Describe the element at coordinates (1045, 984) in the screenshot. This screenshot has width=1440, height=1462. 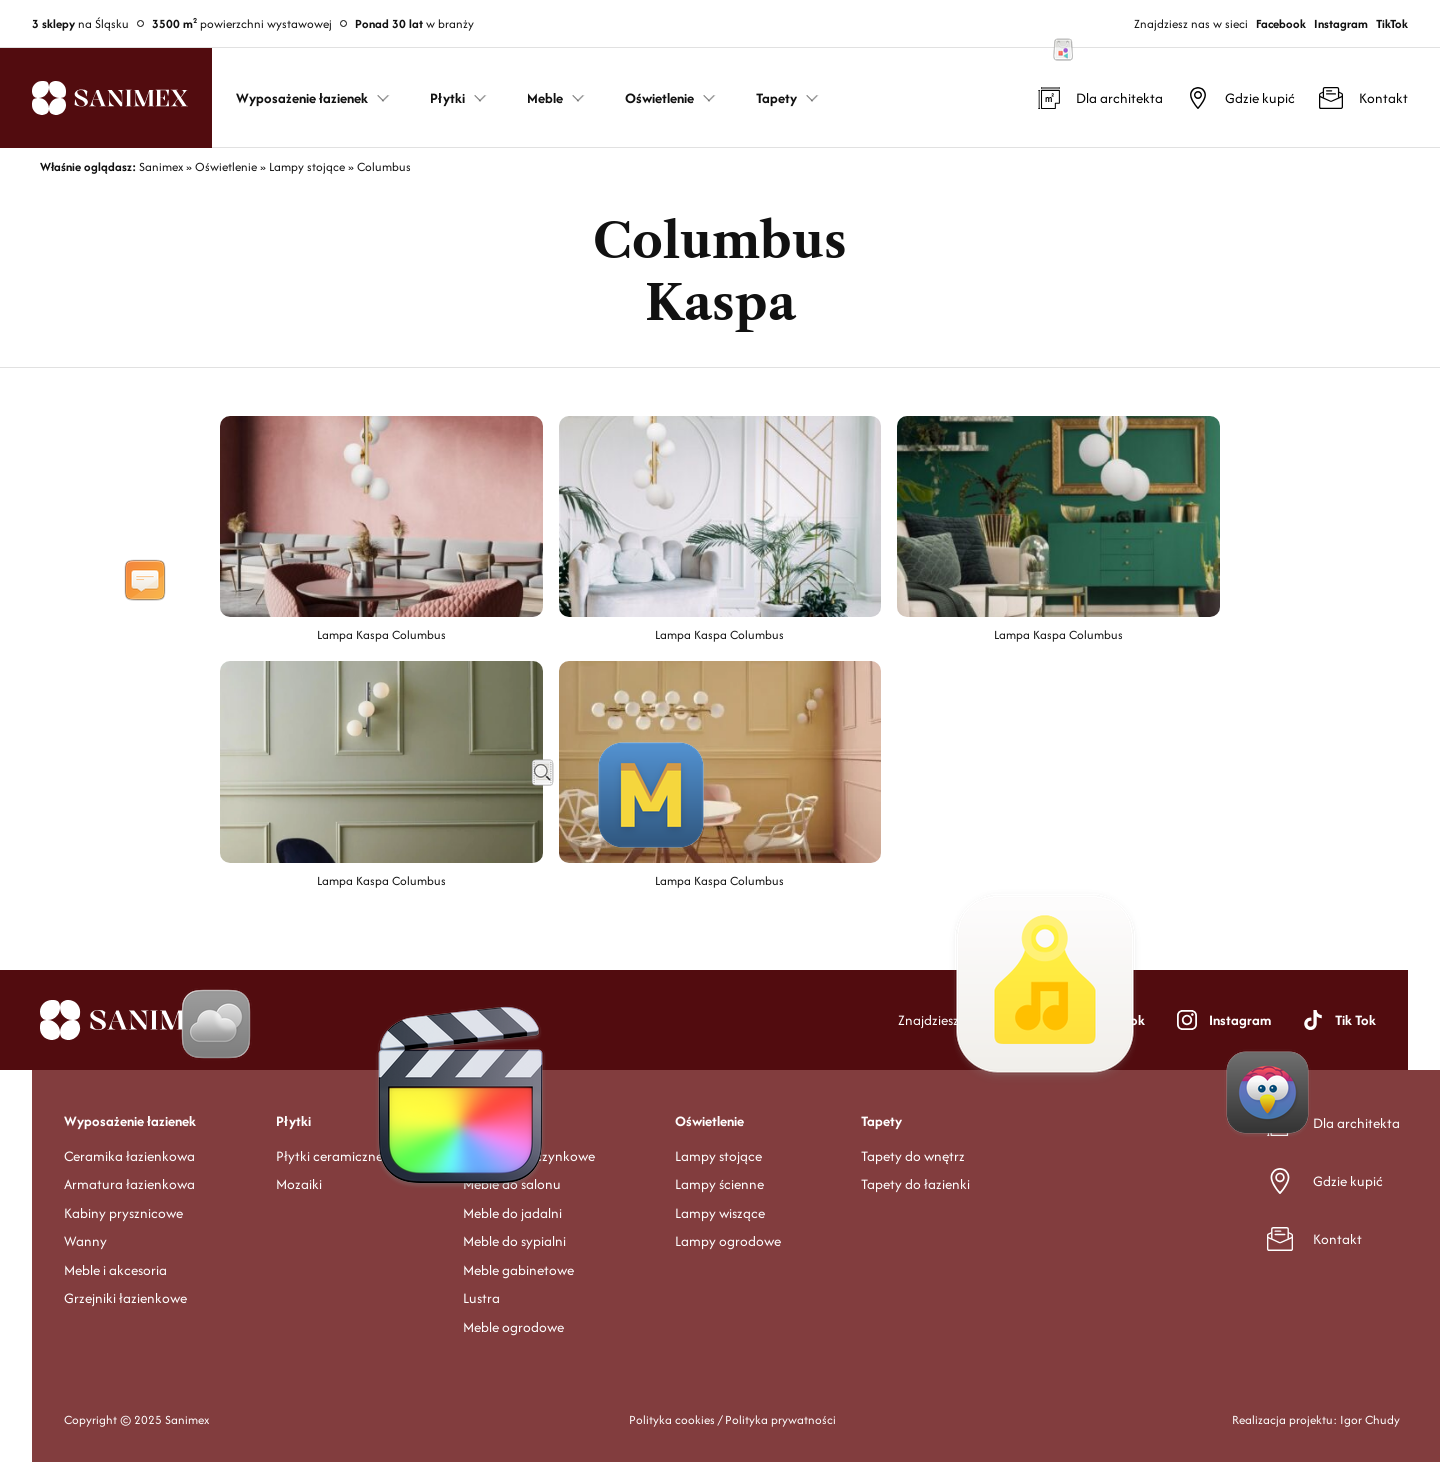
I see `open ear tag music metadata editor` at that location.